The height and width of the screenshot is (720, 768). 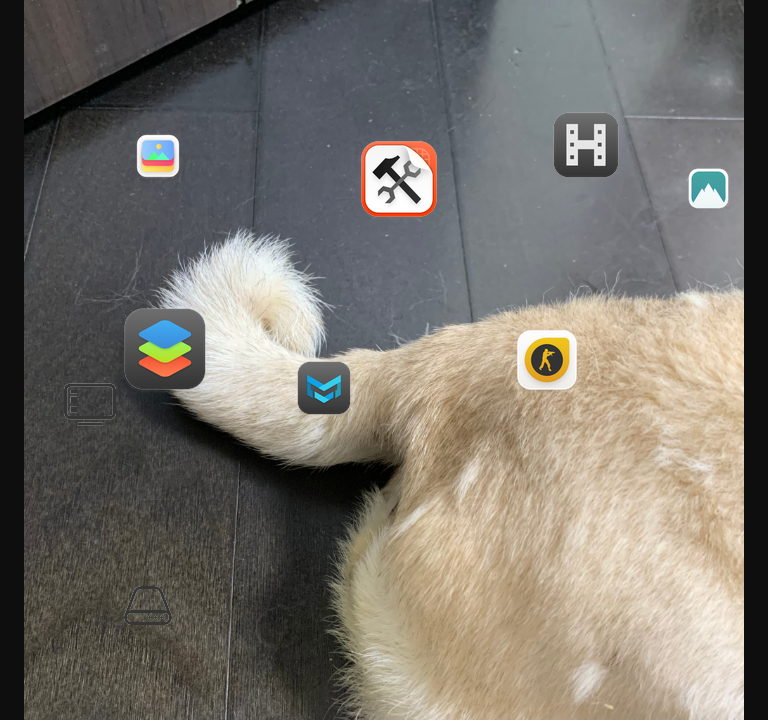 I want to click on open pdf mix tool app, so click(x=399, y=179).